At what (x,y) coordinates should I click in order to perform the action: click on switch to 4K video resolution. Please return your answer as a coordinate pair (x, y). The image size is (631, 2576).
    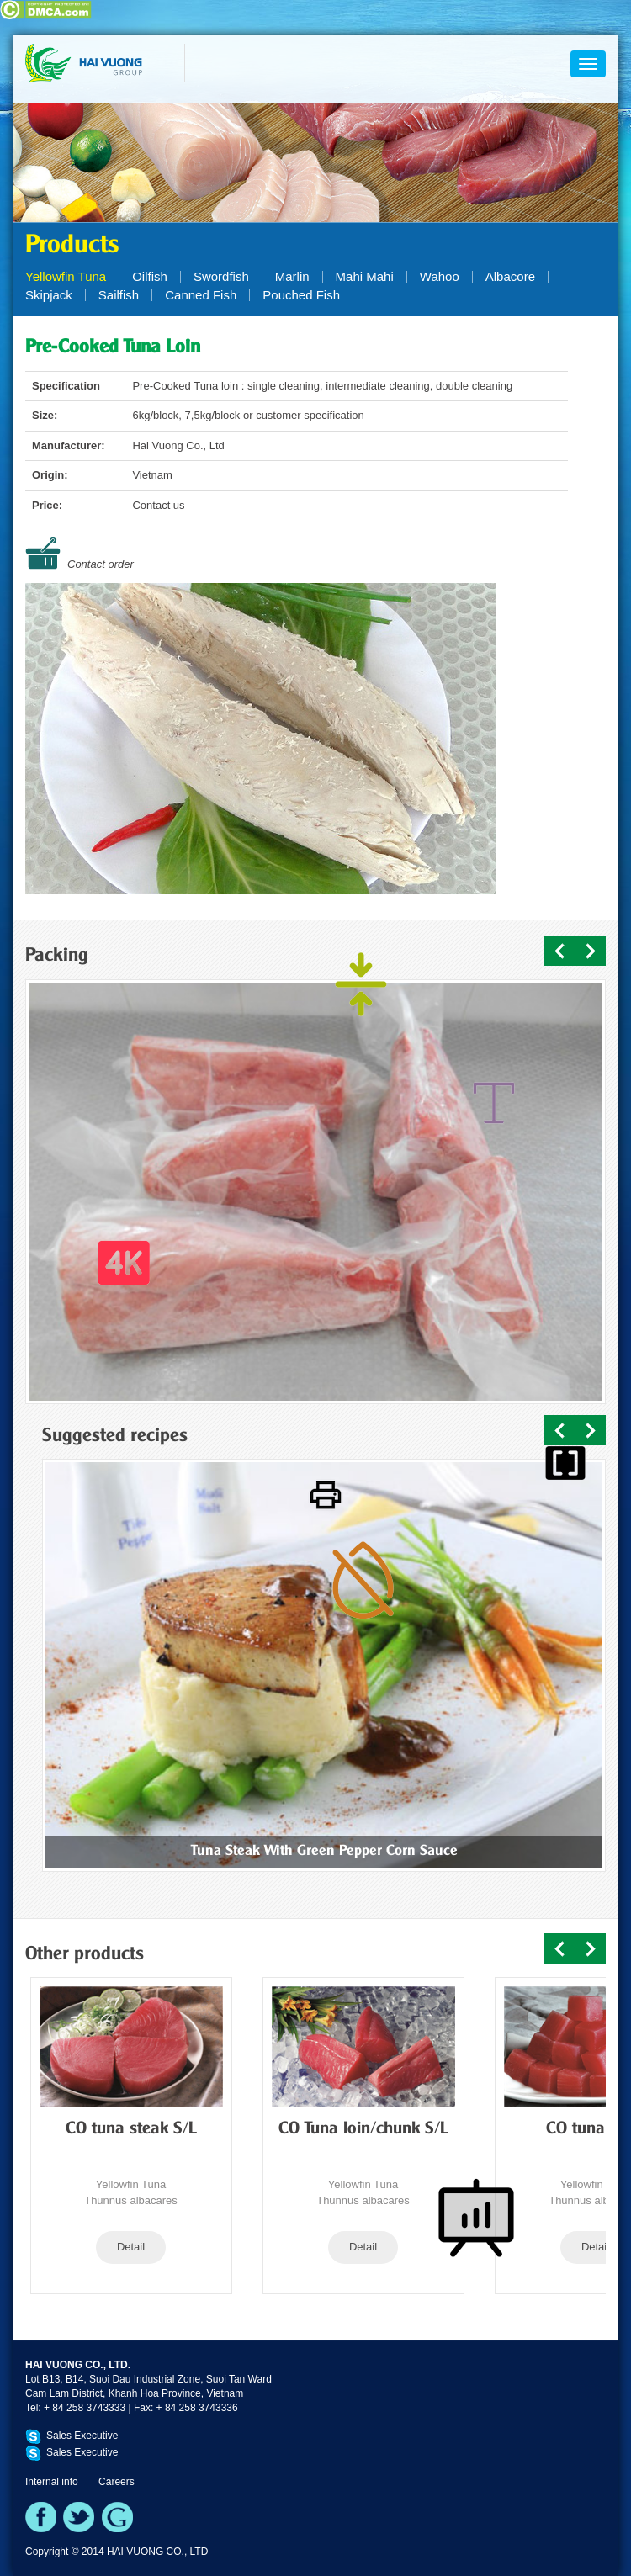
    Looking at the image, I should click on (124, 1263).